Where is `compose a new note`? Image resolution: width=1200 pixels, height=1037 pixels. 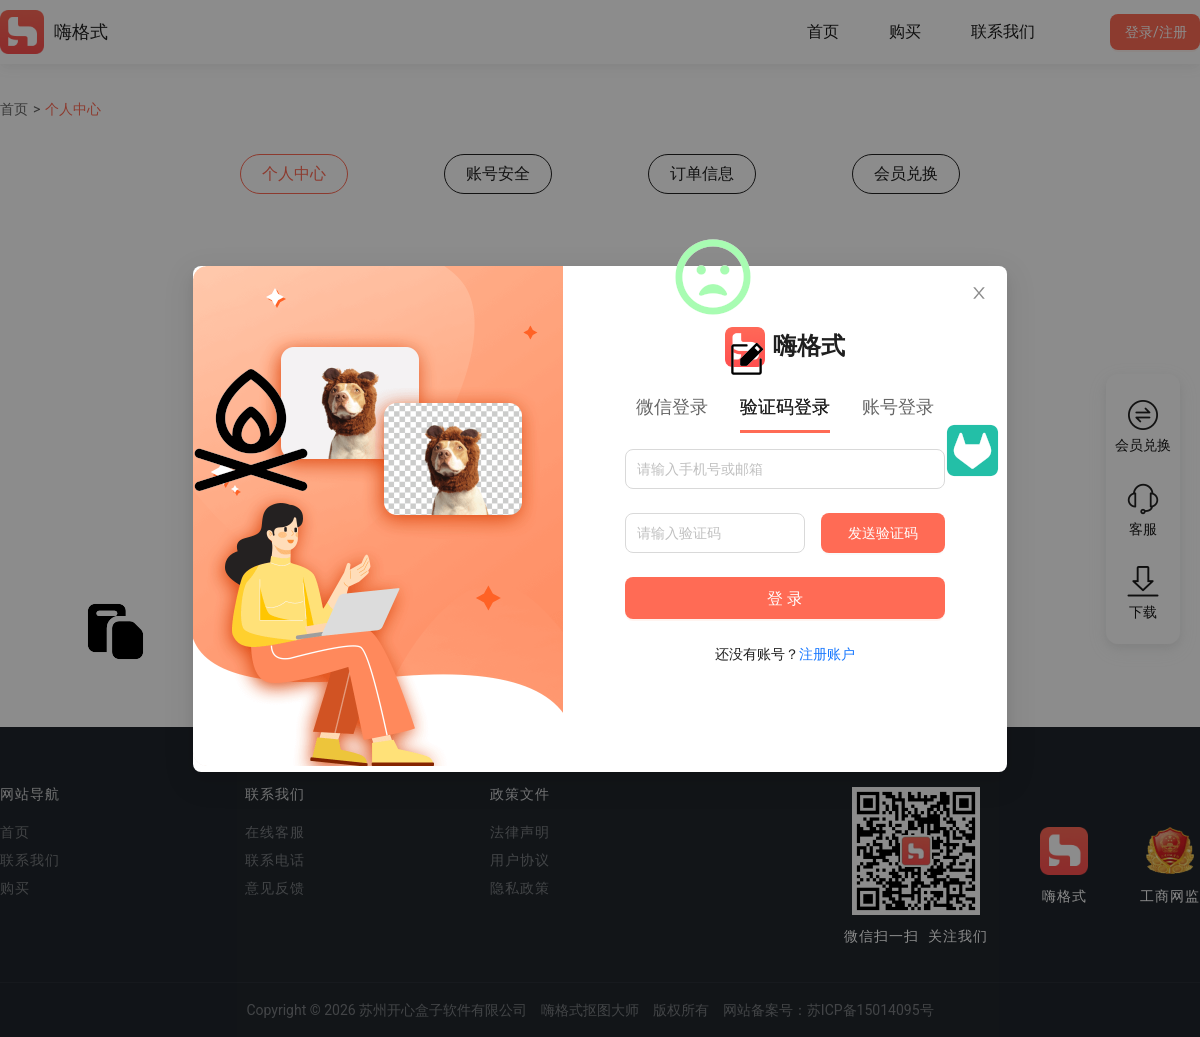 compose a new note is located at coordinates (746, 359).